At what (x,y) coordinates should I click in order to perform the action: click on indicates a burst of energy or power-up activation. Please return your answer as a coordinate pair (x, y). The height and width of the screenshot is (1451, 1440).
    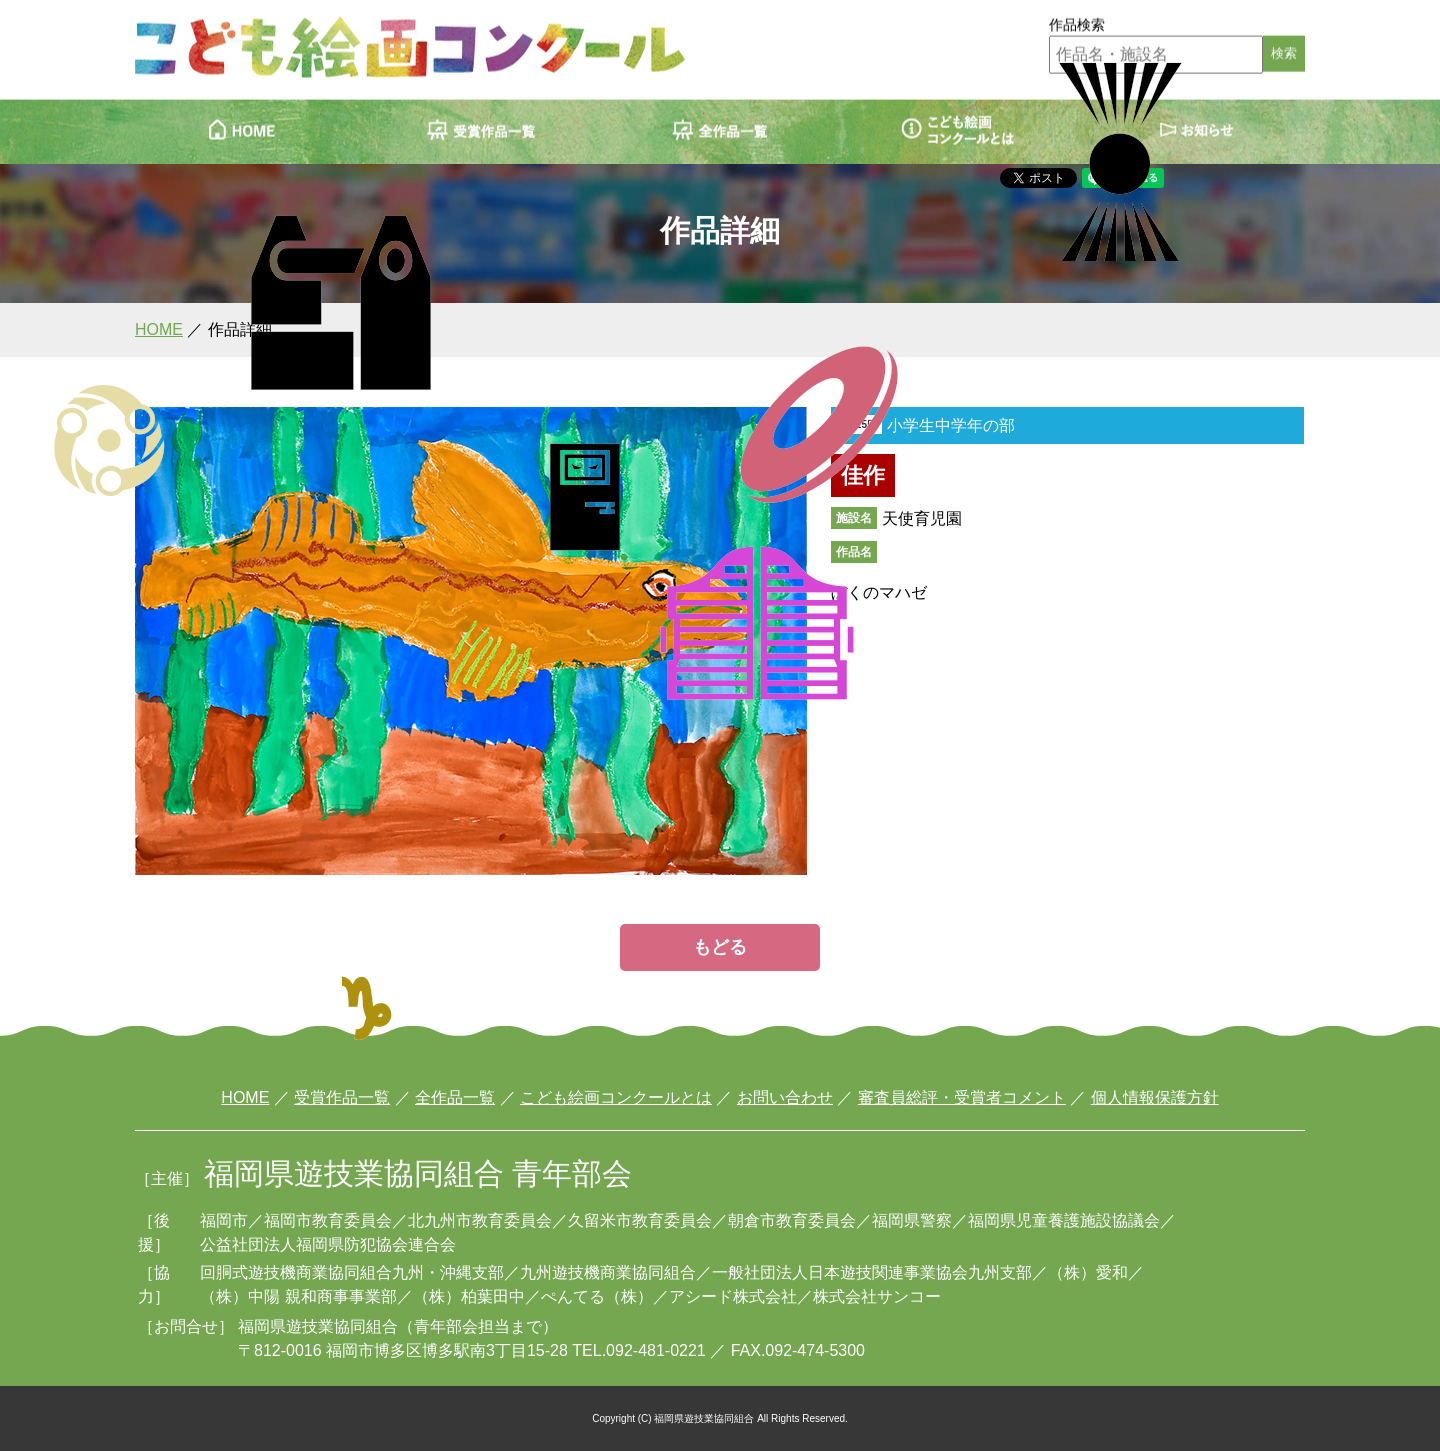
    Looking at the image, I should click on (1117, 163).